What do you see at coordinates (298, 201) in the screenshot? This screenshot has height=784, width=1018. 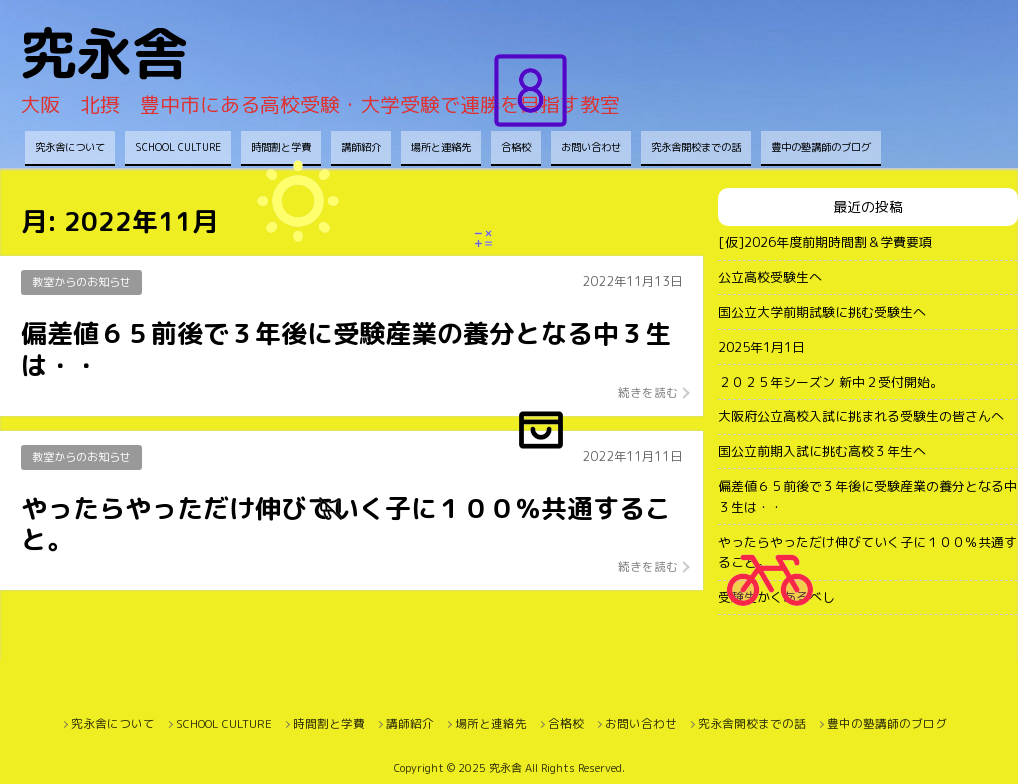 I see `decrease screen brightness` at bounding box center [298, 201].